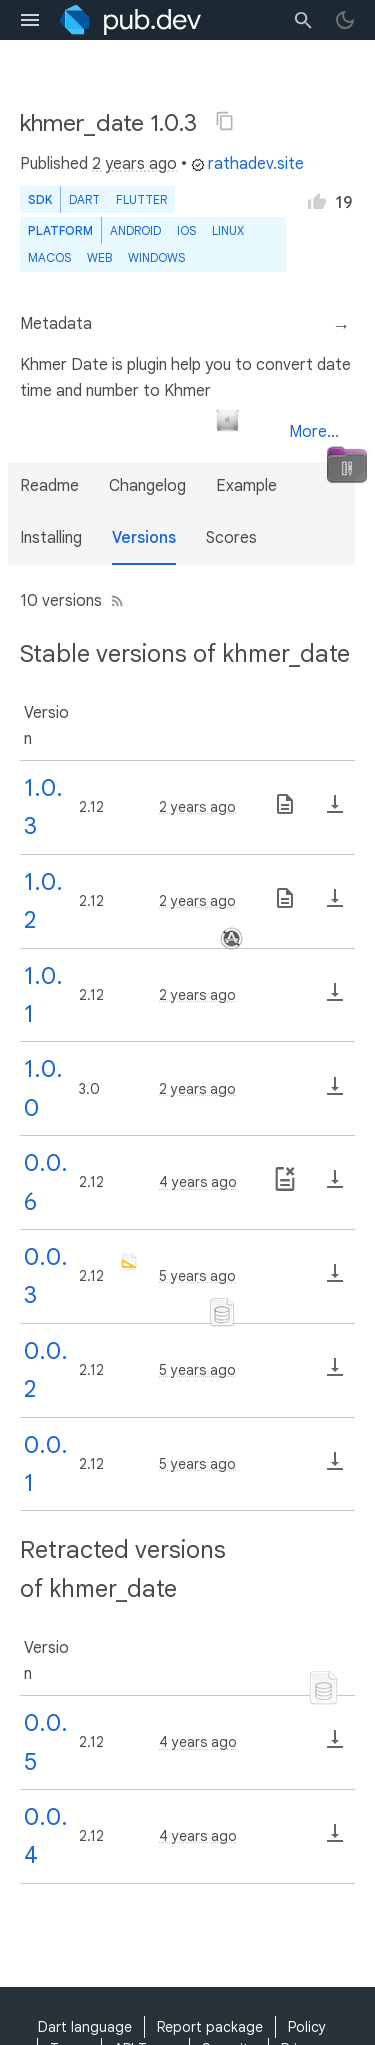  Describe the element at coordinates (347, 464) in the screenshot. I see `open your templates folder` at that location.